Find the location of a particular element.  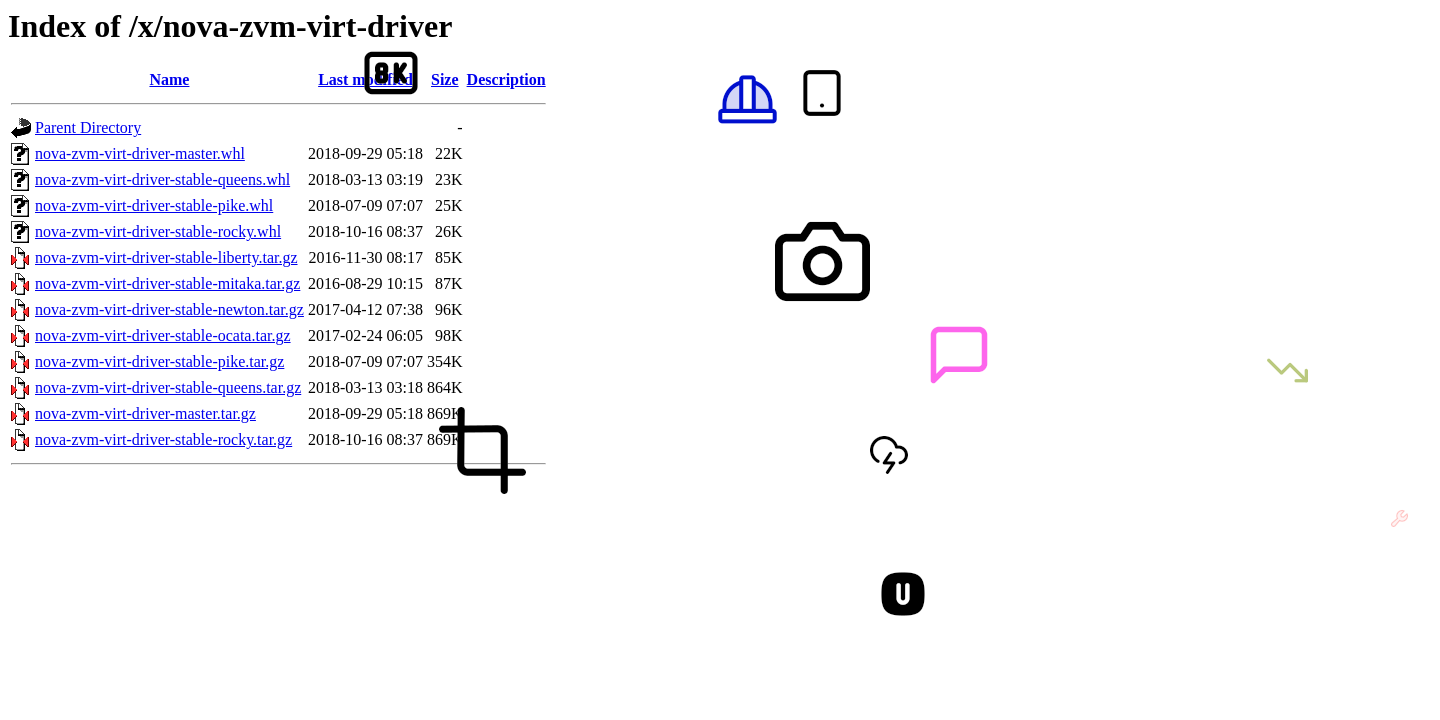

indicates a downward trend or declining metrics is located at coordinates (1287, 370).